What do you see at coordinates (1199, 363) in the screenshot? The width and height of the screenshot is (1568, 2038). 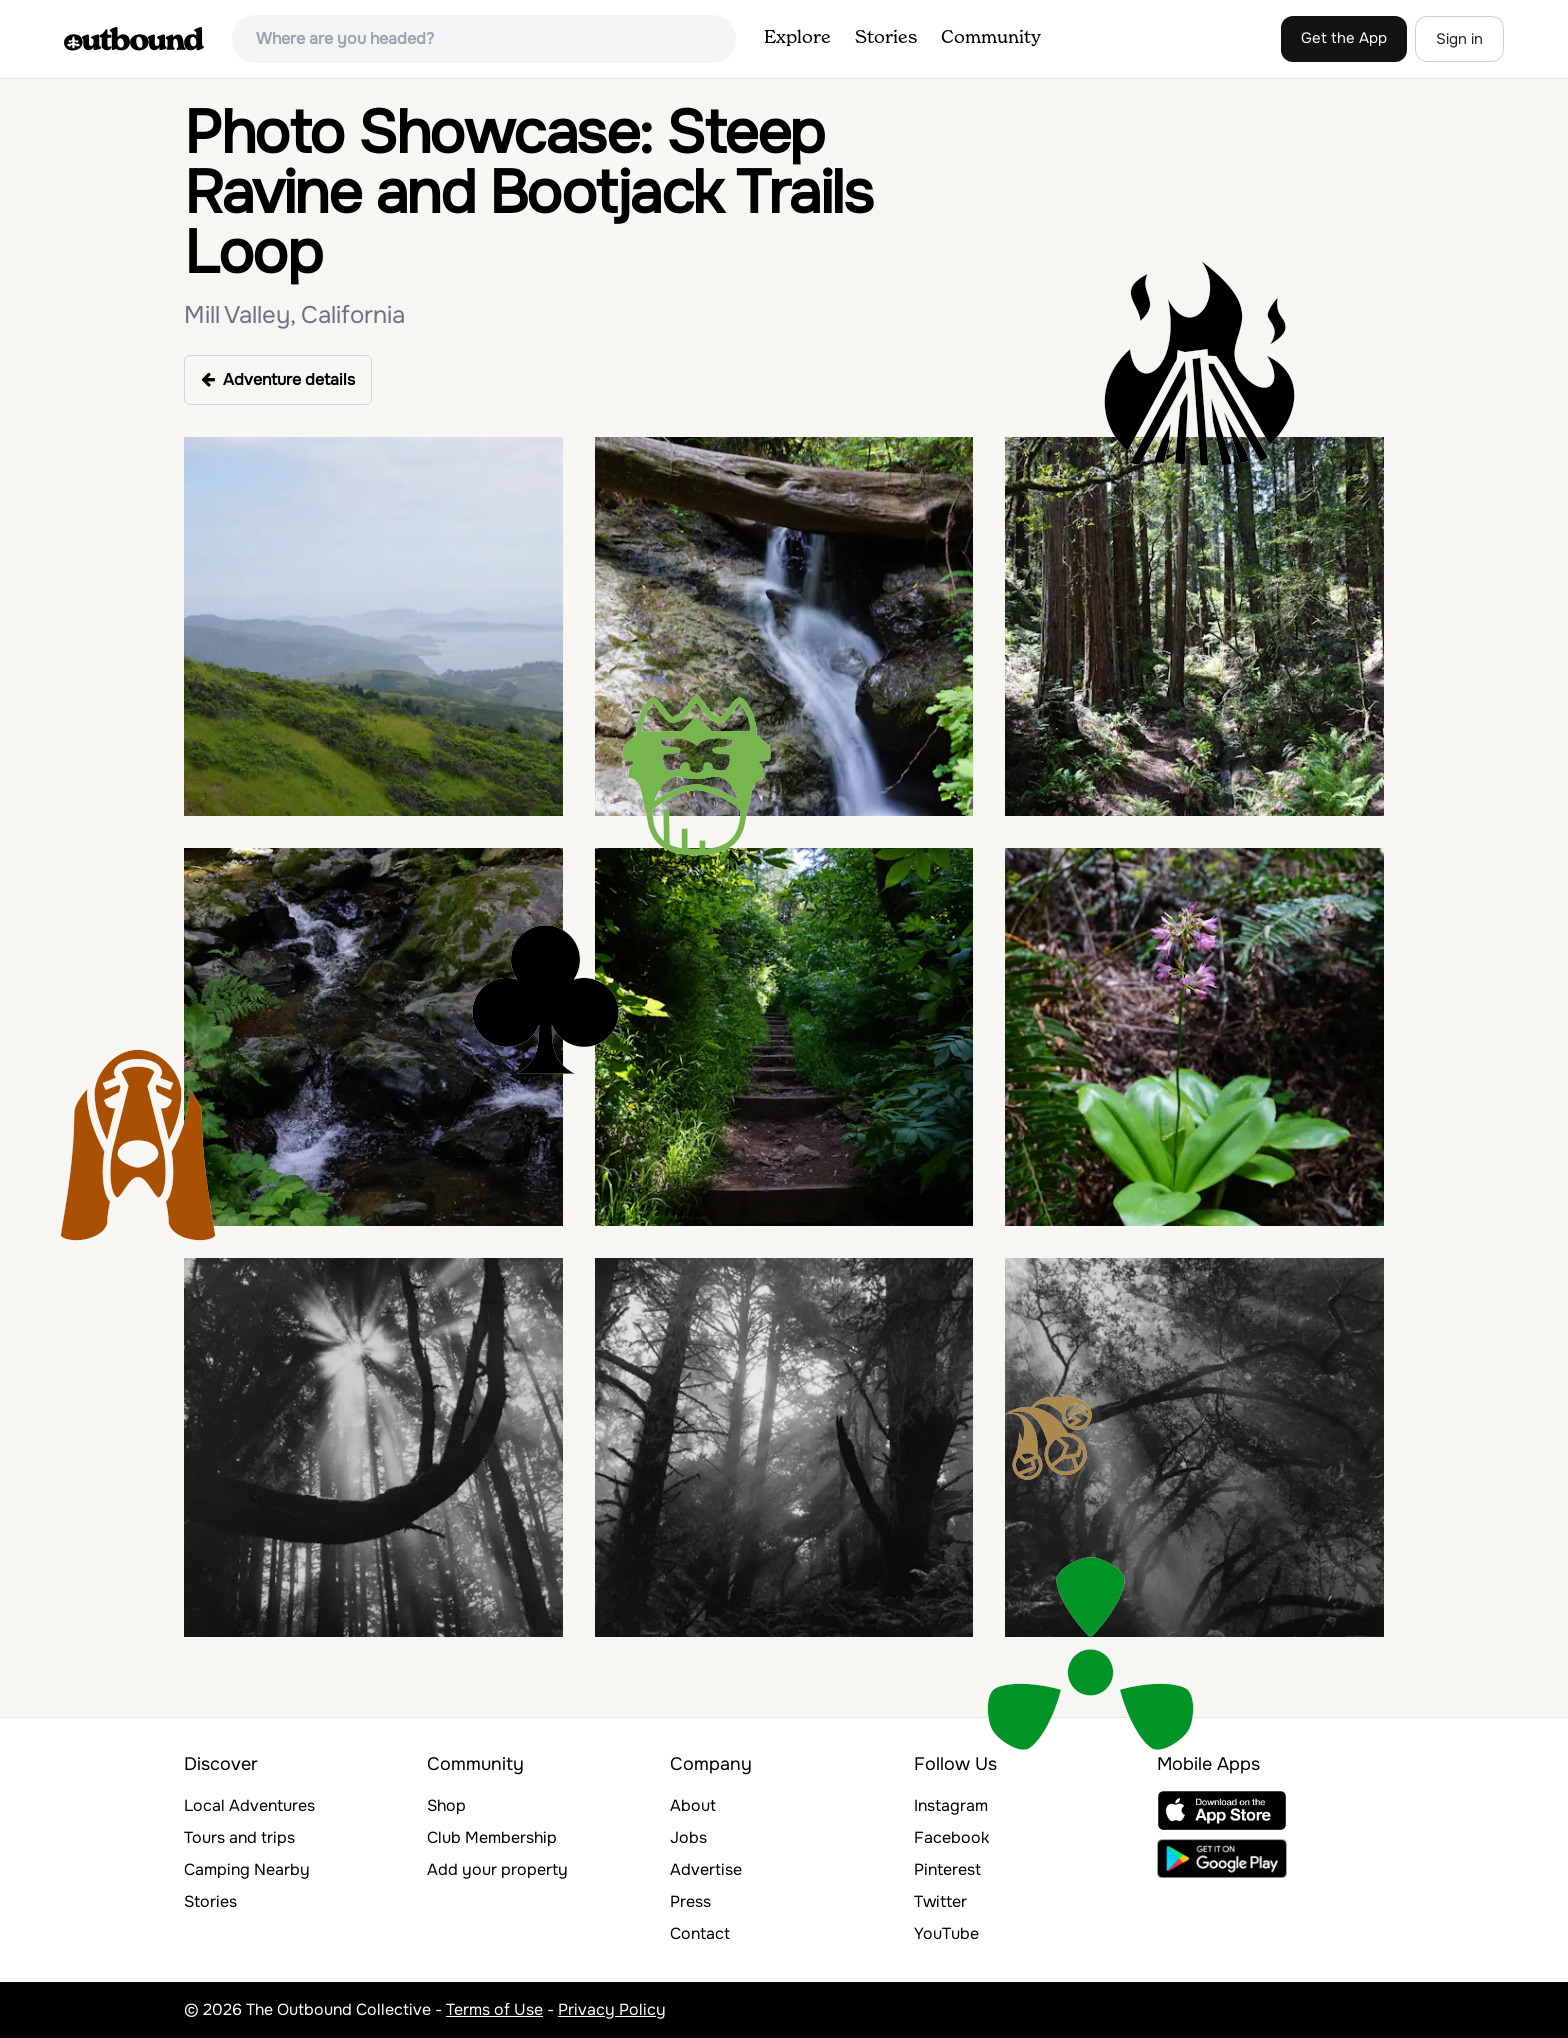 I see `indicates a pyre or bonfire game element` at bounding box center [1199, 363].